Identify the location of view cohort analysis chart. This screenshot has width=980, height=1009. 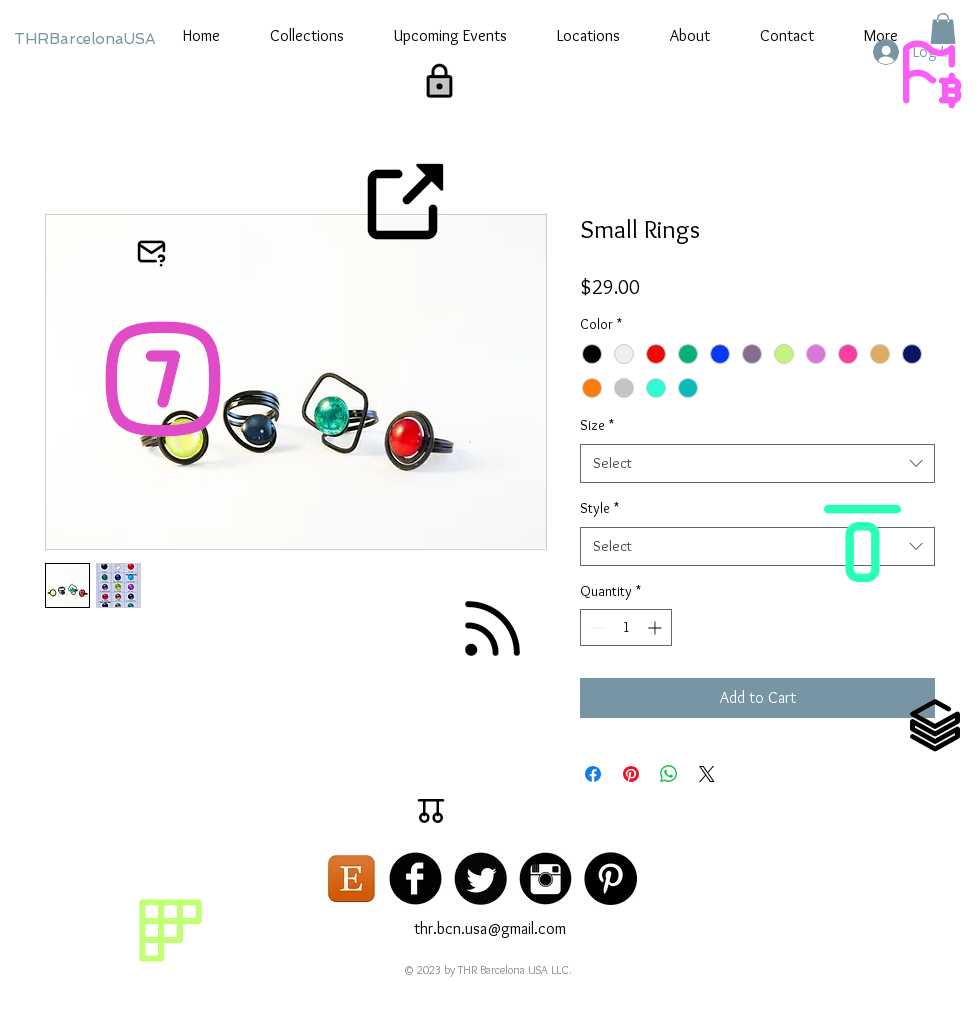
(170, 930).